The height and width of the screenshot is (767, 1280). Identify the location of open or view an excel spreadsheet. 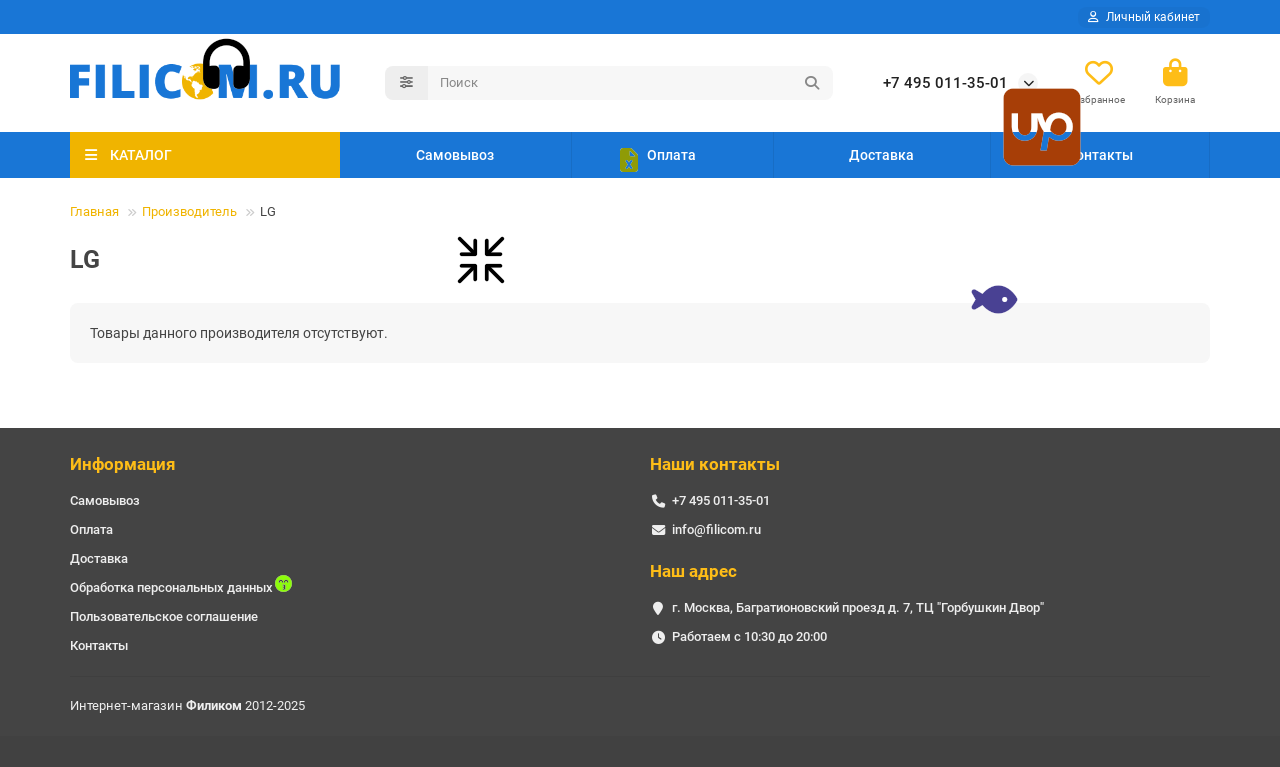
(629, 160).